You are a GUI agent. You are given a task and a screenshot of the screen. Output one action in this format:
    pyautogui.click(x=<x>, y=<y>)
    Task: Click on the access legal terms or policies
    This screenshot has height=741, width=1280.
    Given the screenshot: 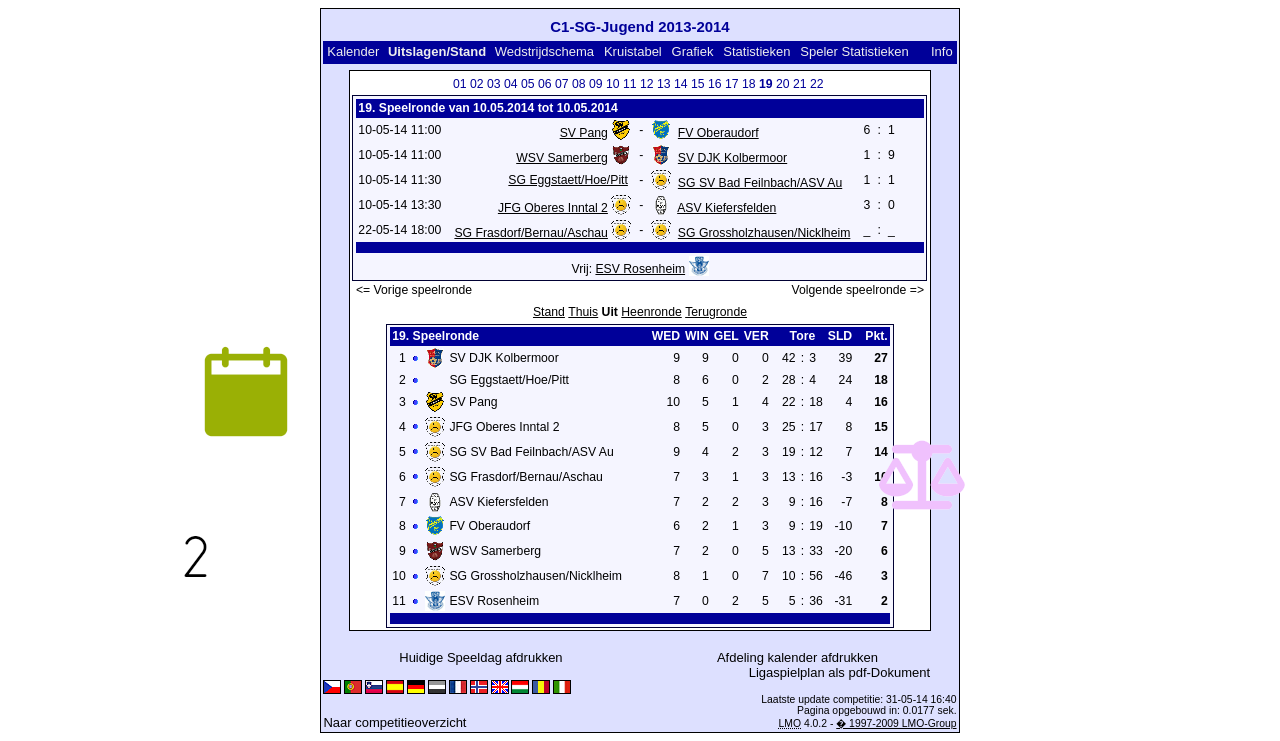 What is the action you would take?
    pyautogui.click(x=922, y=475)
    